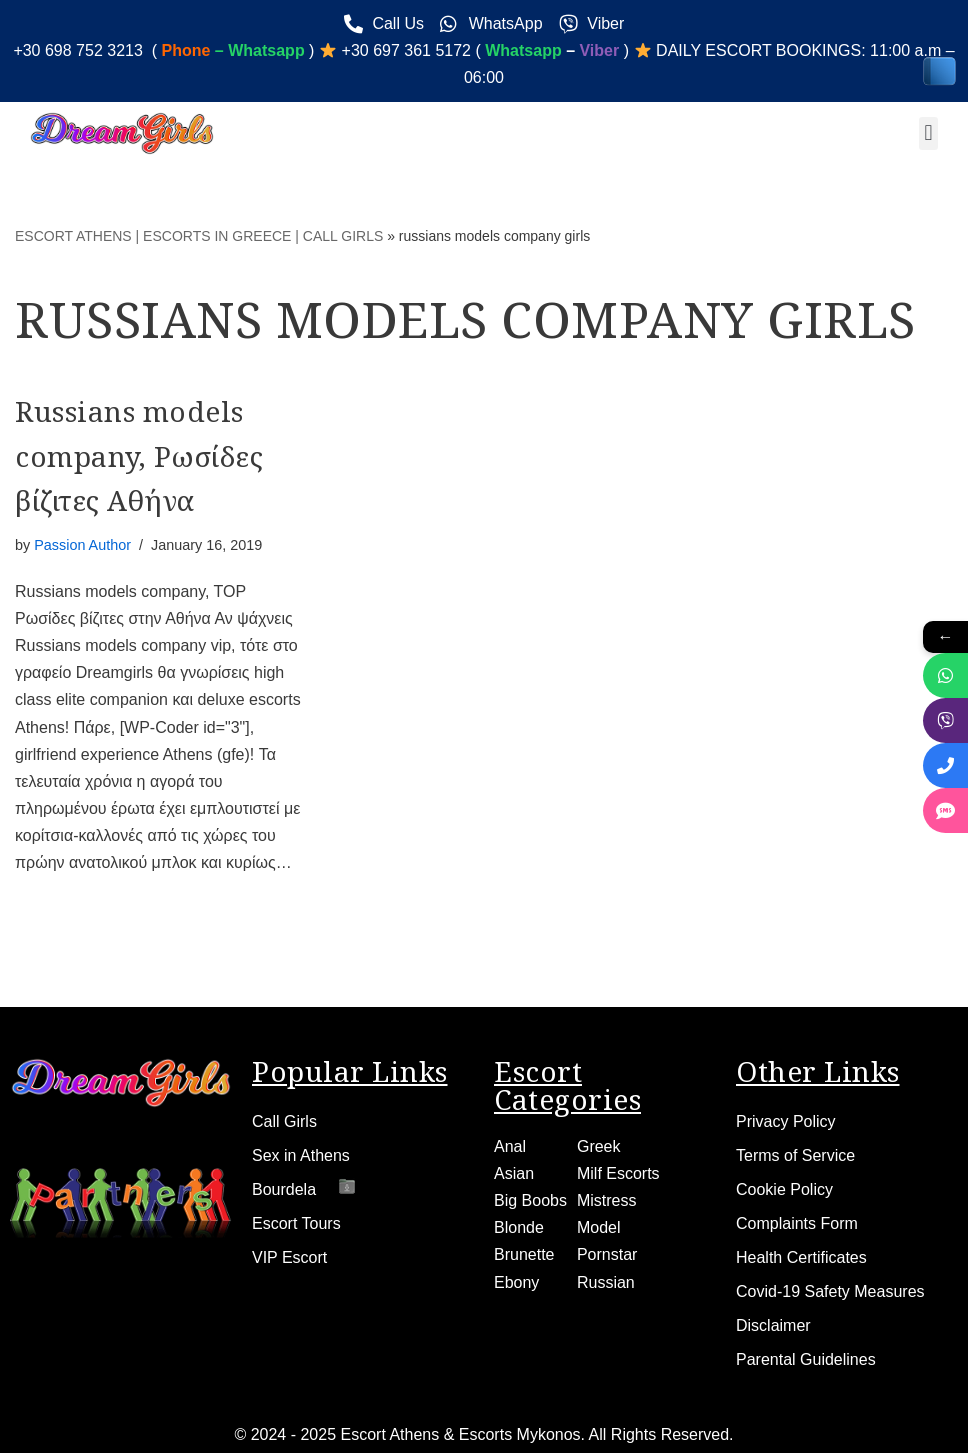 The image size is (968, 1453). I want to click on open your downloads folder, so click(347, 1186).